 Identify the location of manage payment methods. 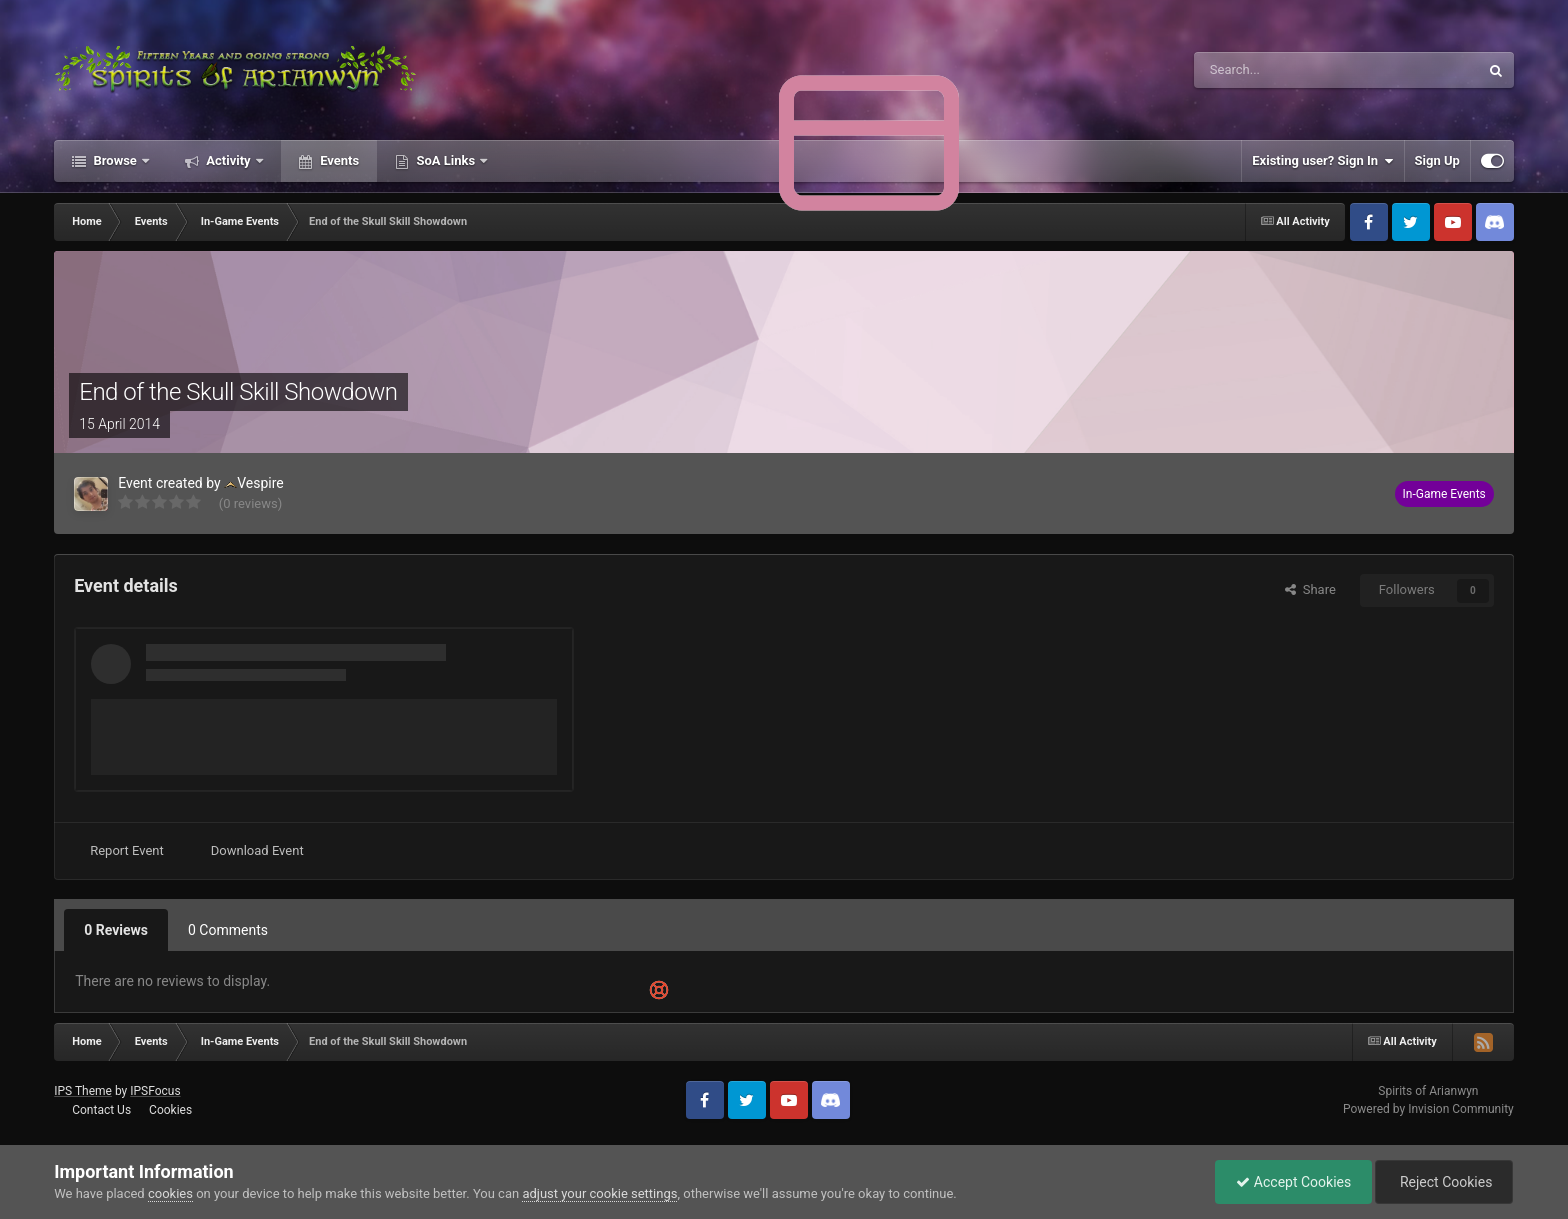
(869, 143).